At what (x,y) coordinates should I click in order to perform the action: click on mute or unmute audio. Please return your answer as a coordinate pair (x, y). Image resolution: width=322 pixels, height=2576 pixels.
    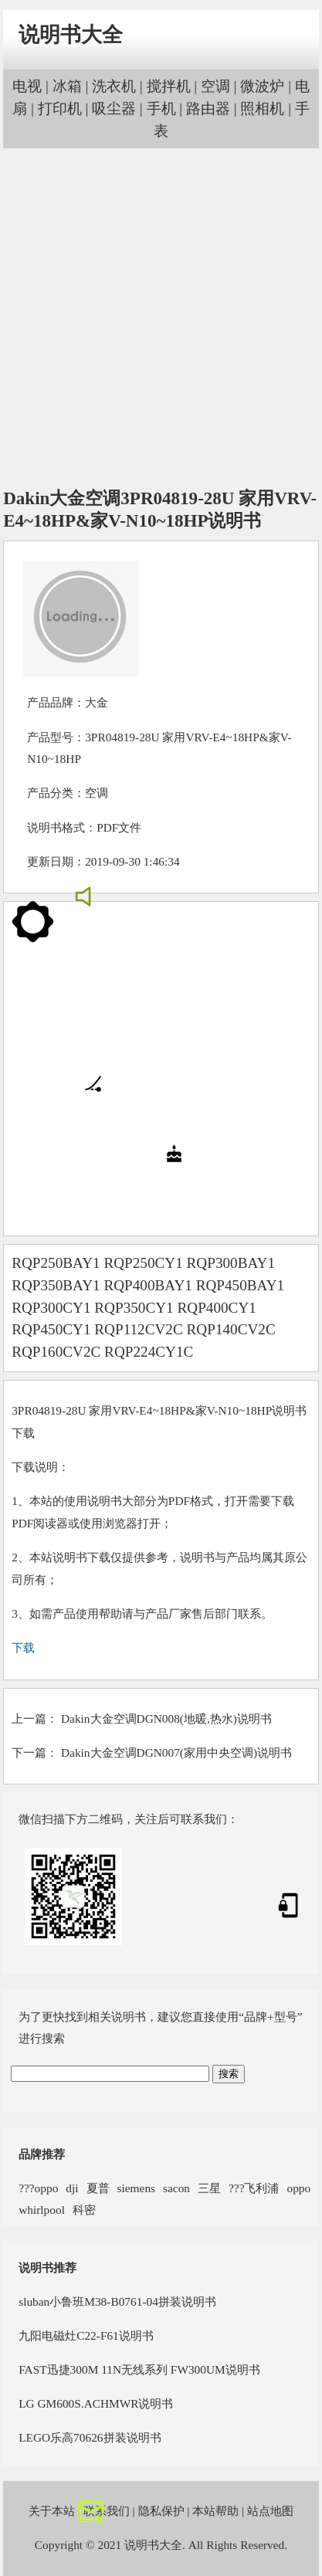
    Looking at the image, I should click on (84, 897).